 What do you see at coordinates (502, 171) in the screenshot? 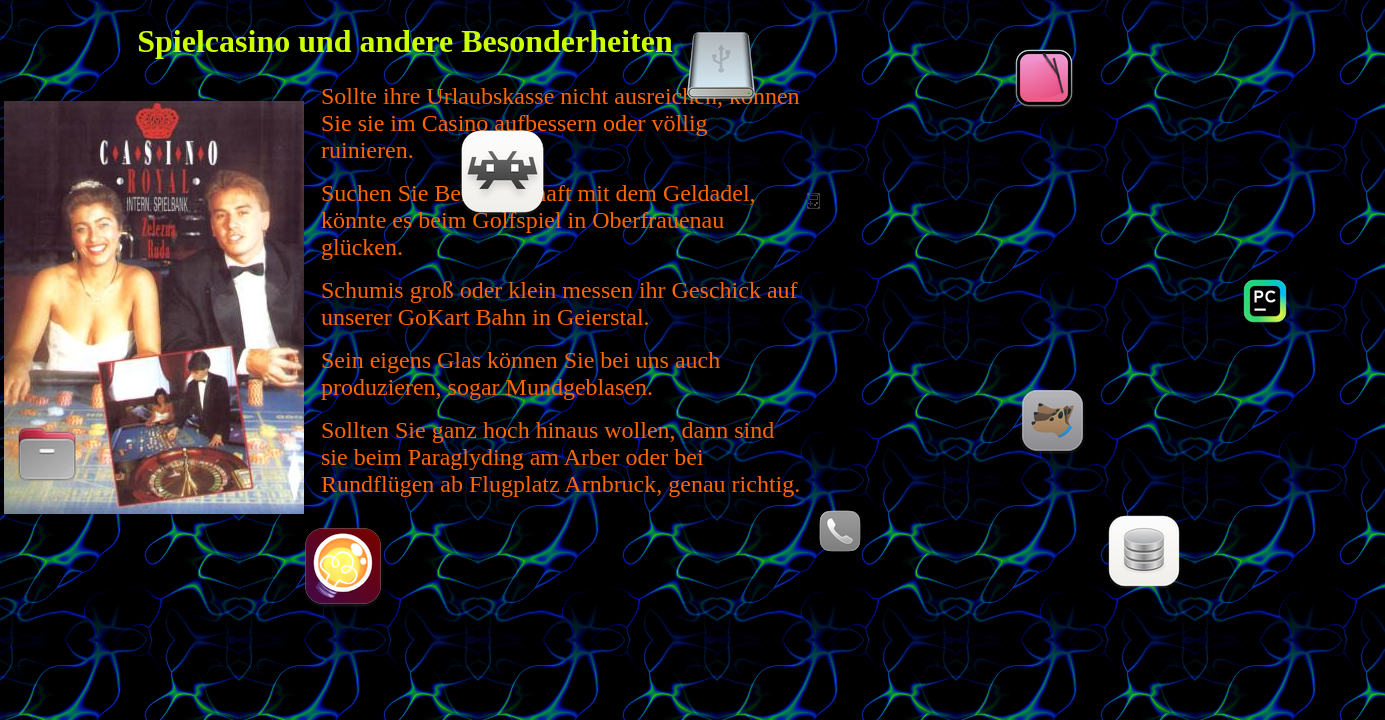
I see `open retroarch emulator app` at bounding box center [502, 171].